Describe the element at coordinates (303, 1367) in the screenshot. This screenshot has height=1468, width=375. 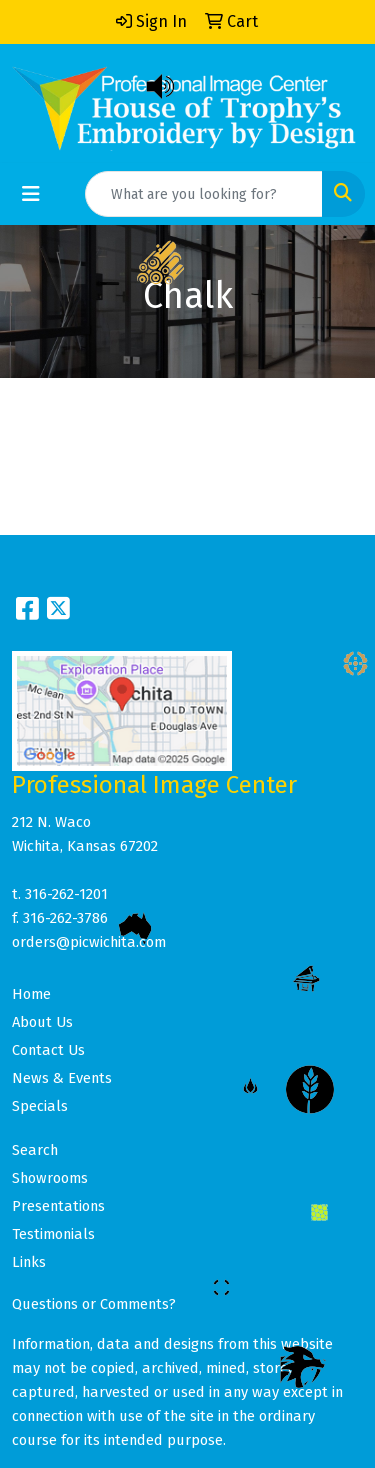
I see `select saber-toothed cat character or avatar` at that location.